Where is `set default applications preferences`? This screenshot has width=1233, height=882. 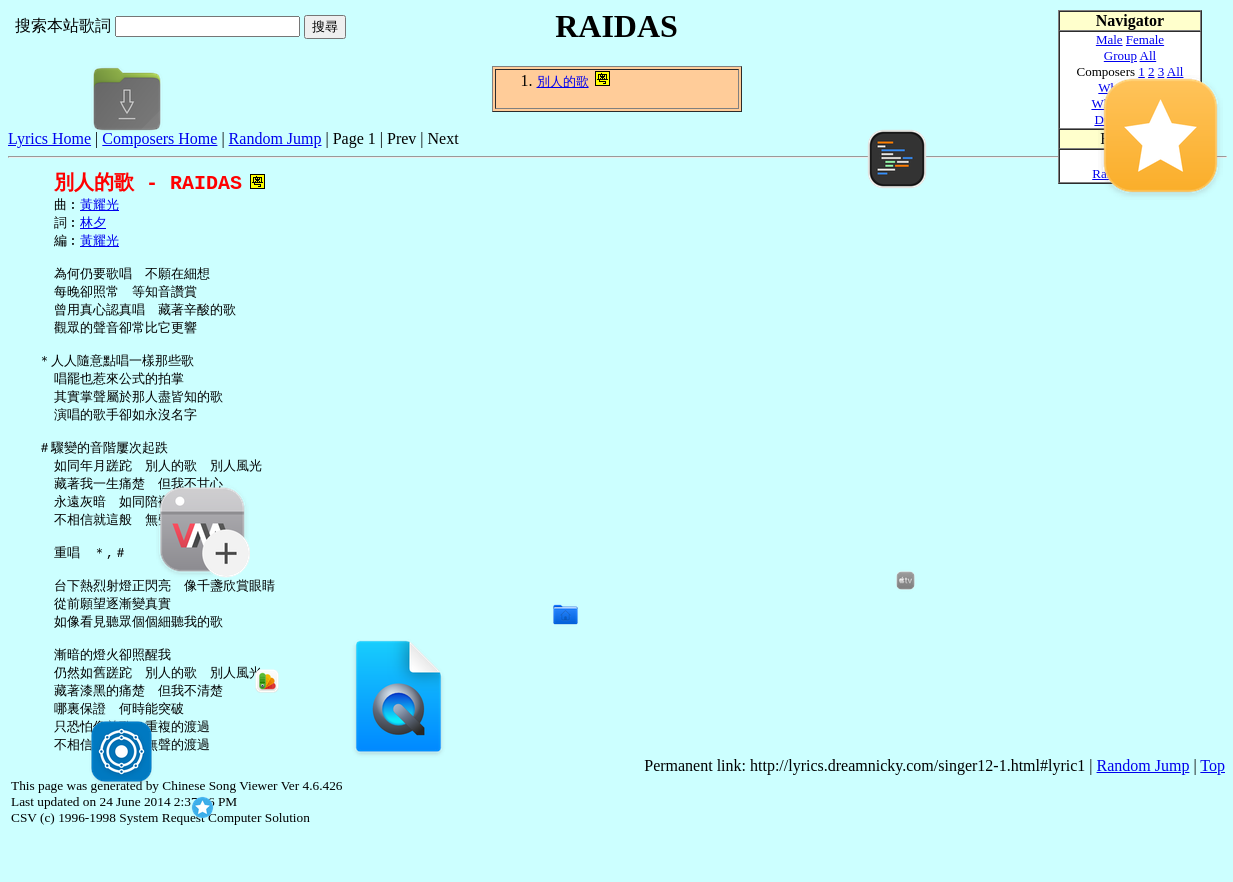 set default applications preferences is located at coordinates (1160, 137).